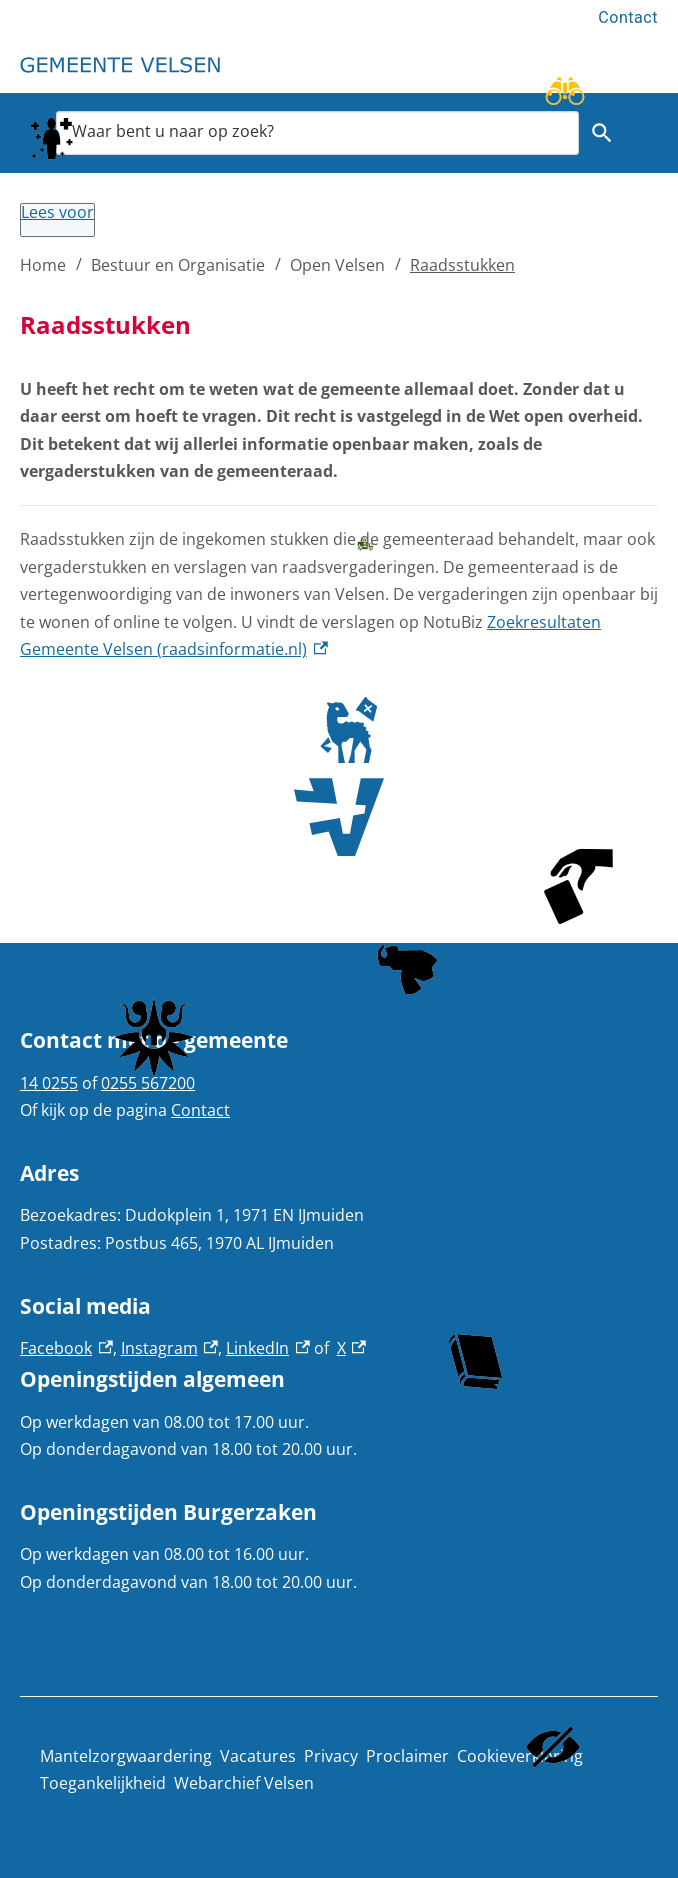  What do you see at coordinates (407, 969) in the screenshot?
I see `select venezuela as your country or region` at bounding box center [407, 969].